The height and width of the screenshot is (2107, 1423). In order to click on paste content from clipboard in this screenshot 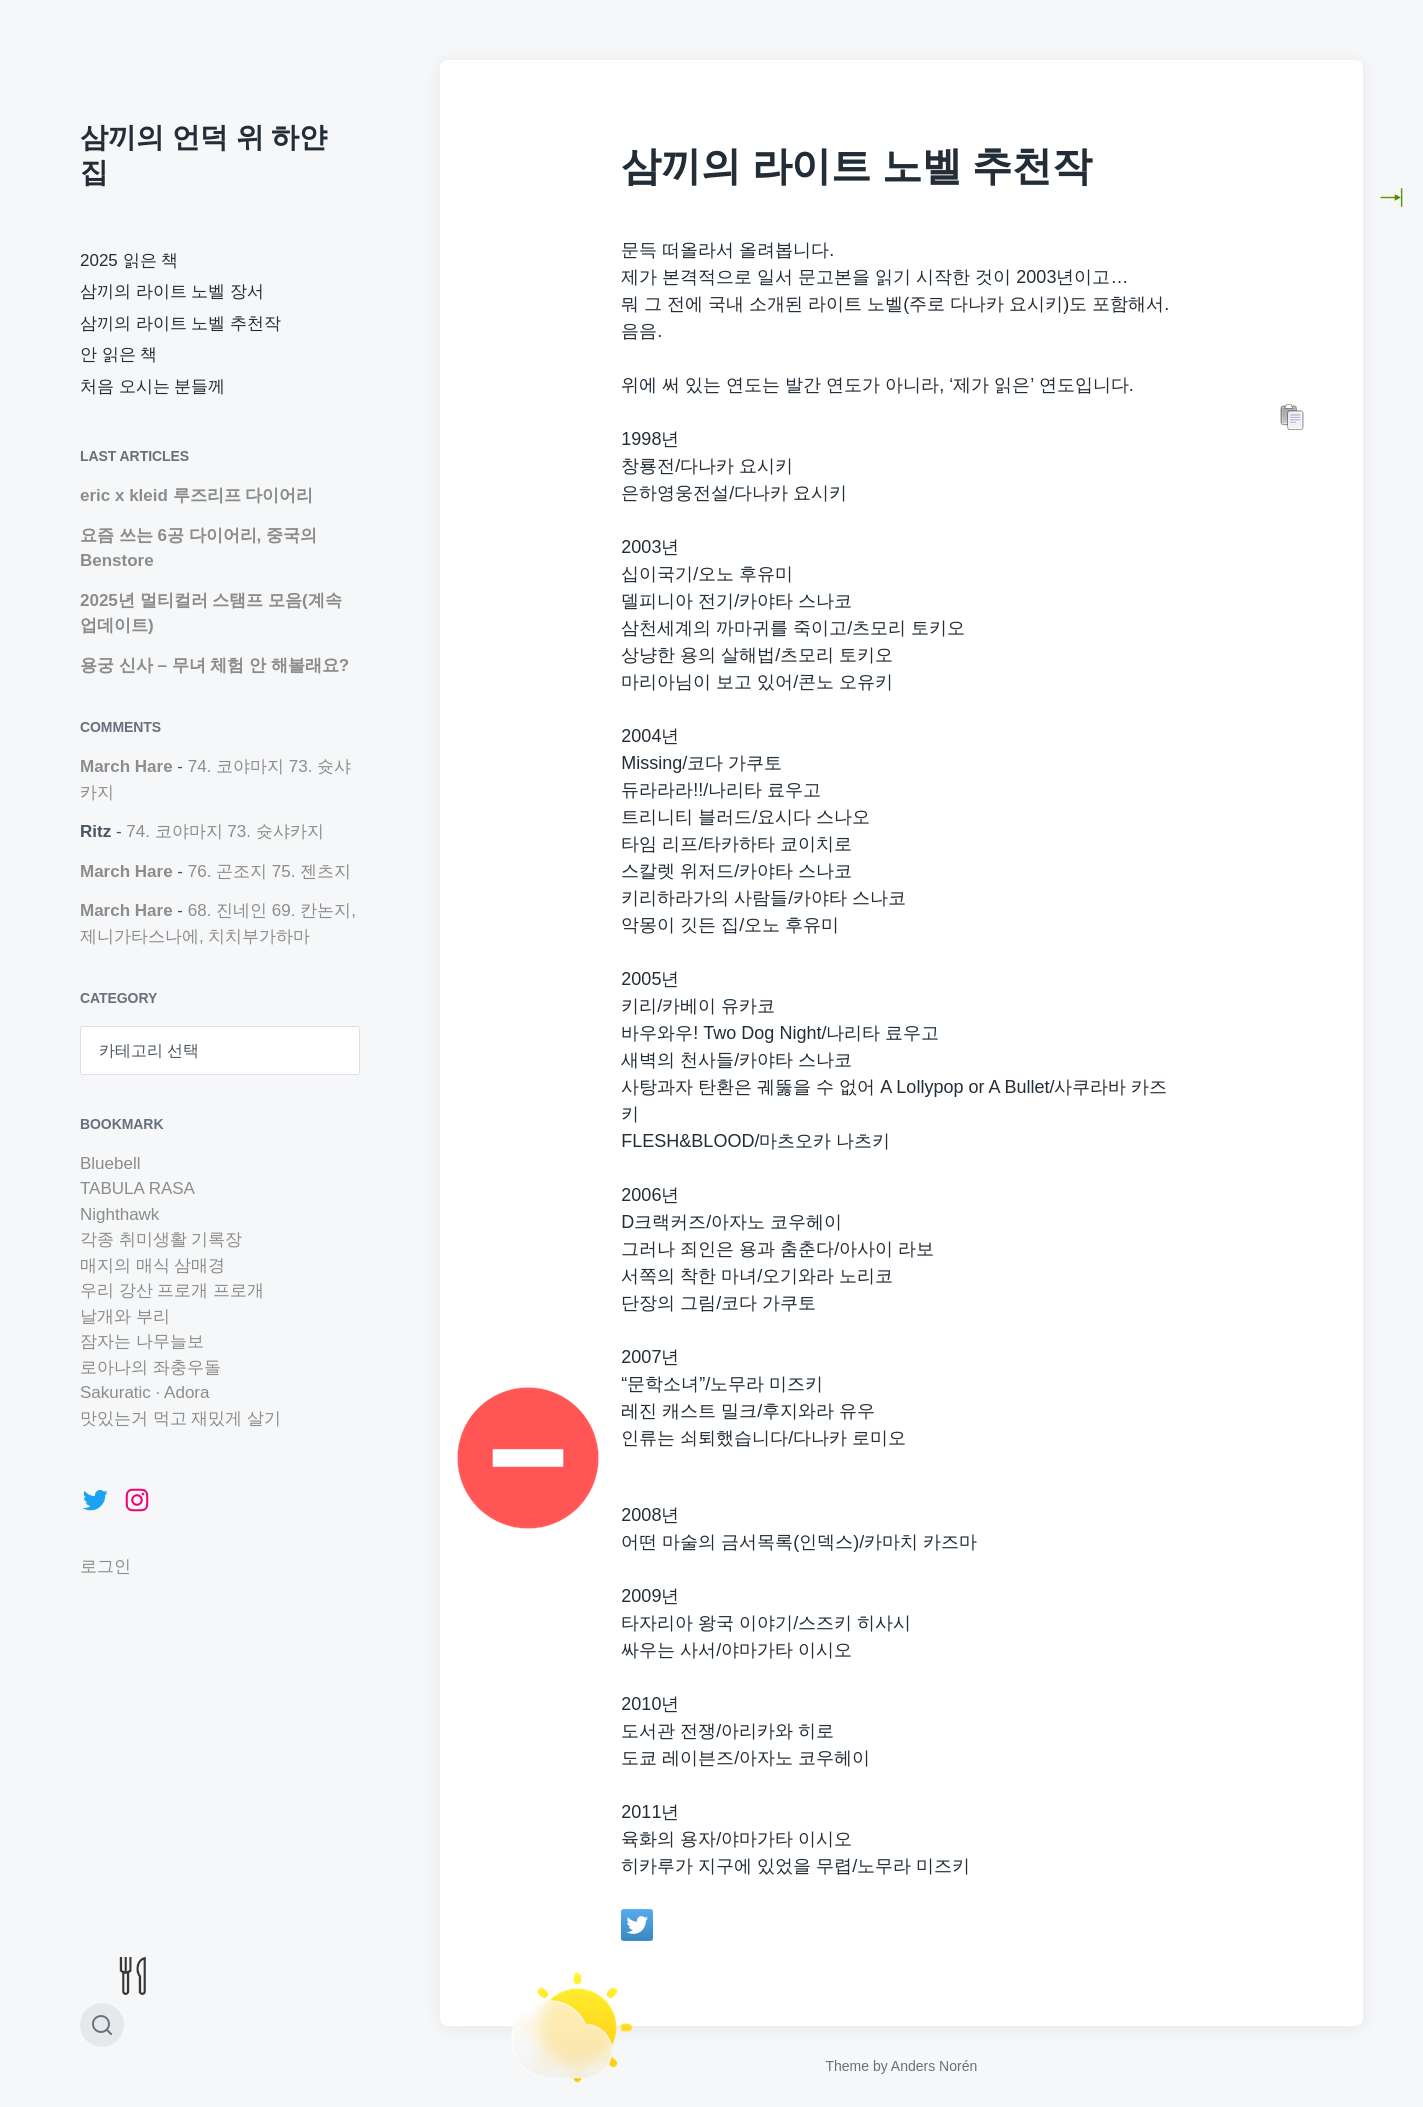, I will do `click(1292, 417)`.